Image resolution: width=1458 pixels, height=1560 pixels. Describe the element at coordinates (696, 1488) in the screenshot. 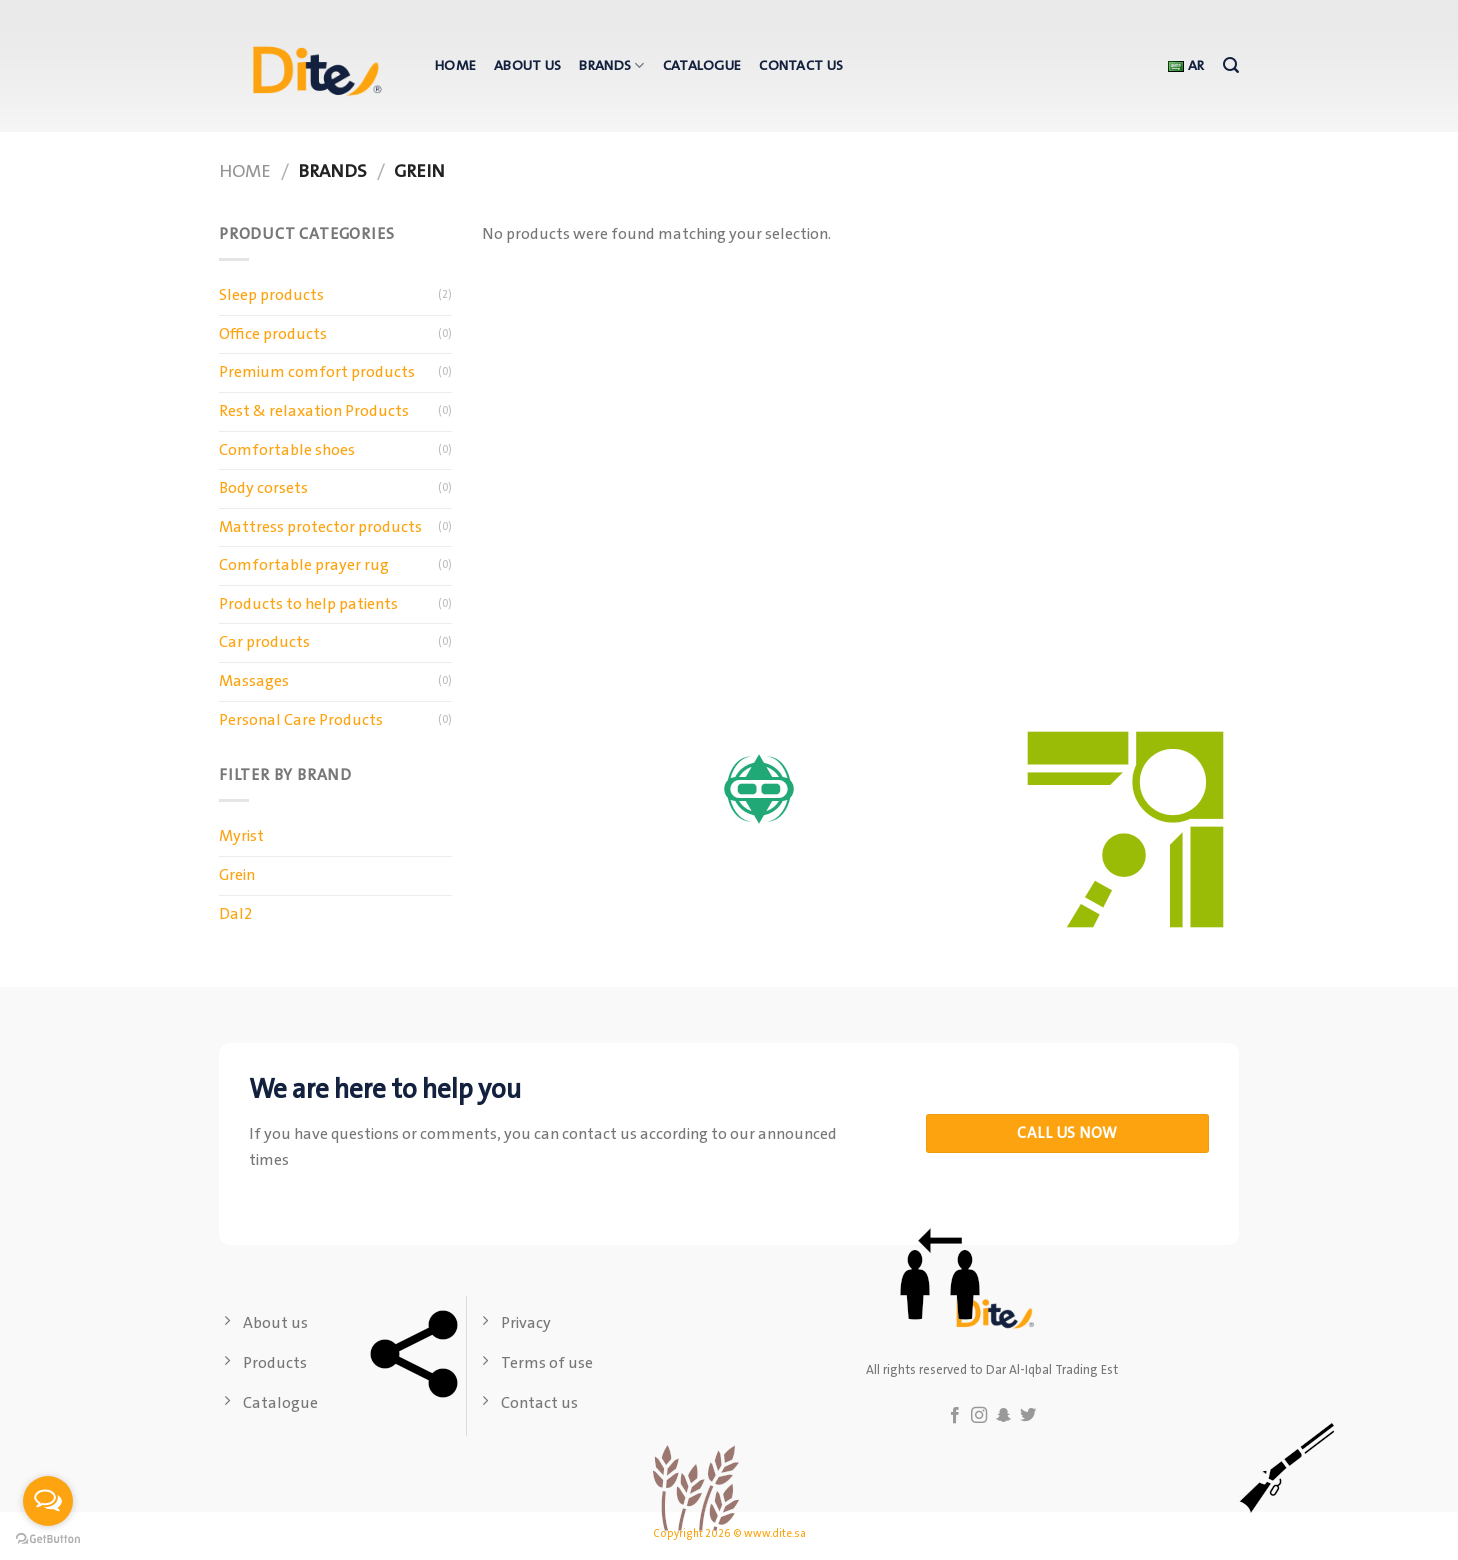

I see `indicates grain or wheat resource in a farming game` at that location.